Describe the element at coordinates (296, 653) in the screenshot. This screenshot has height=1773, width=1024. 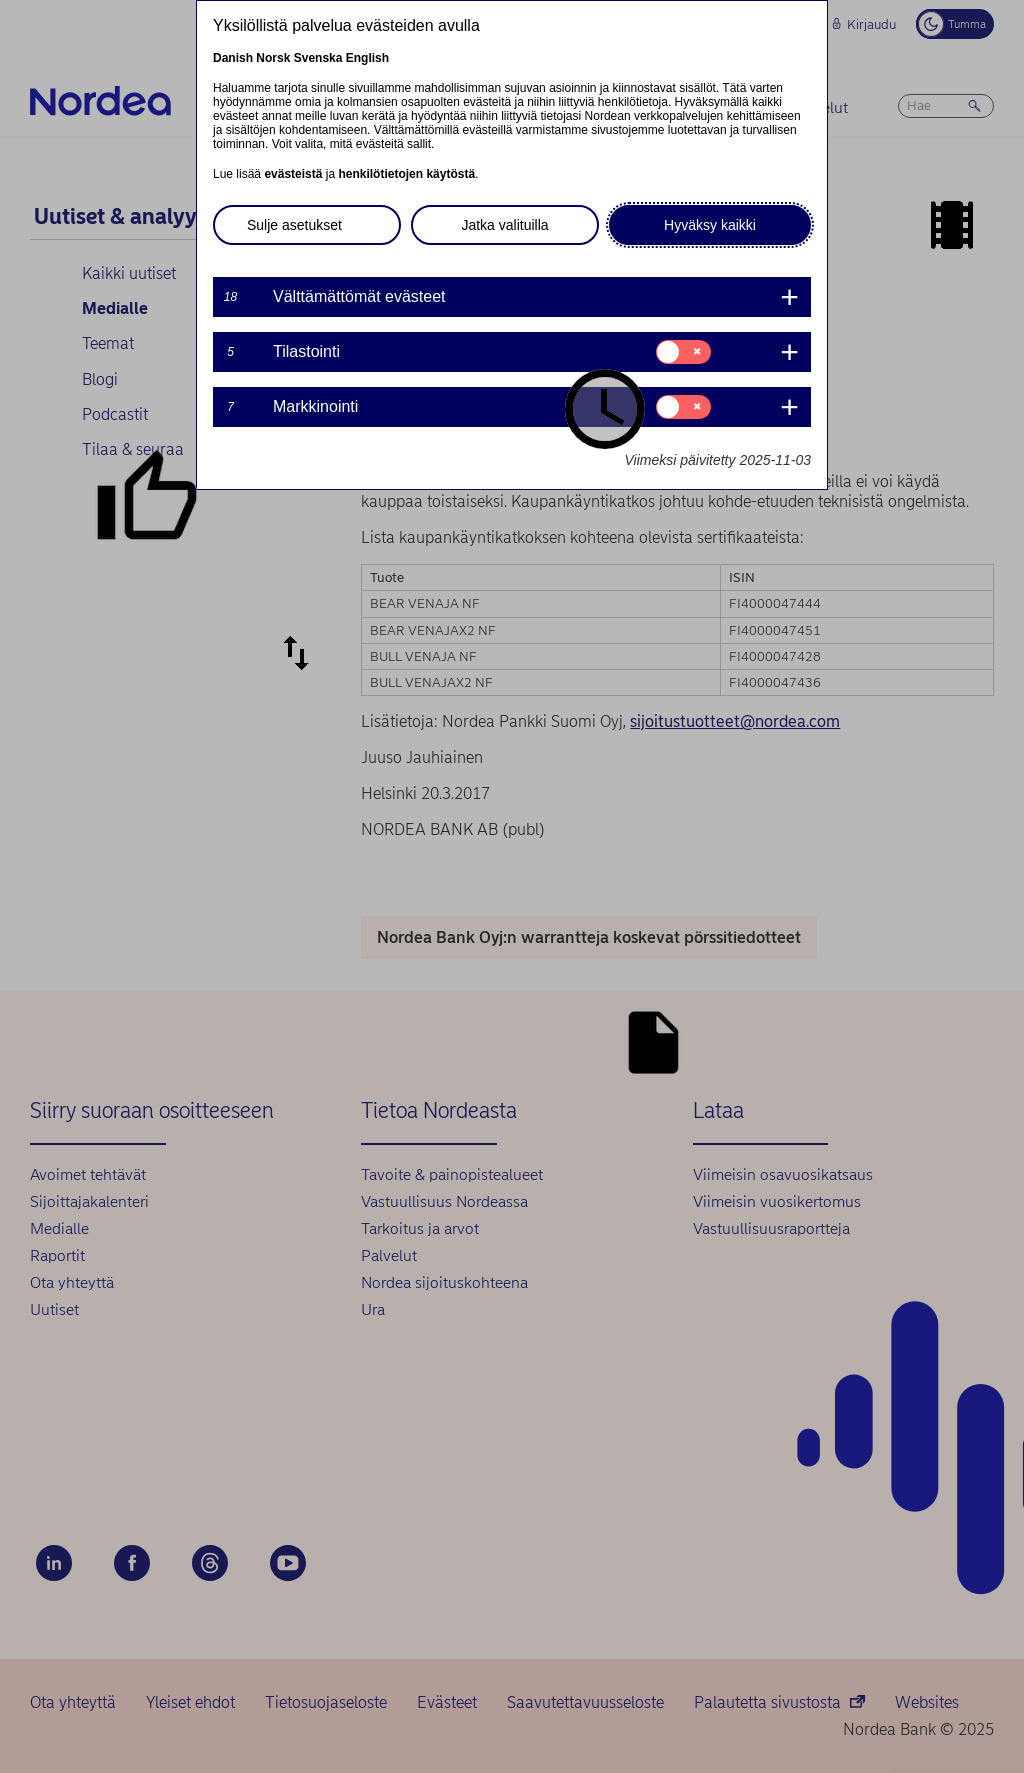
I see `swap or reorder items vertically` at that location.